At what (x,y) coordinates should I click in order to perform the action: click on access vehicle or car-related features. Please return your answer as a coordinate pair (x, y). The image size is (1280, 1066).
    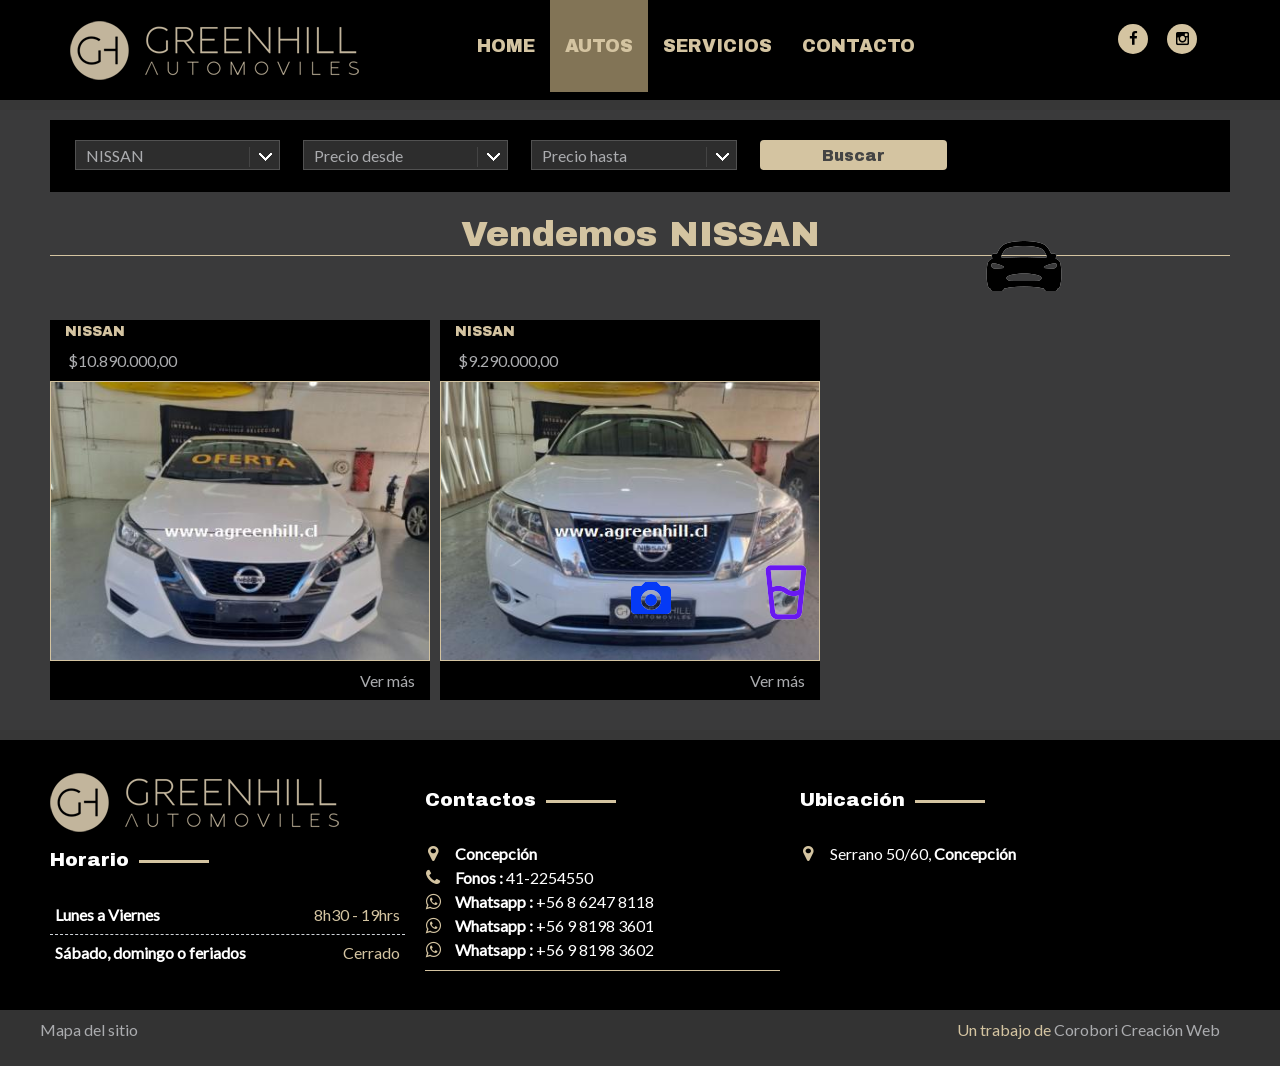
    Looking at the image, I should click on (1024, 266).